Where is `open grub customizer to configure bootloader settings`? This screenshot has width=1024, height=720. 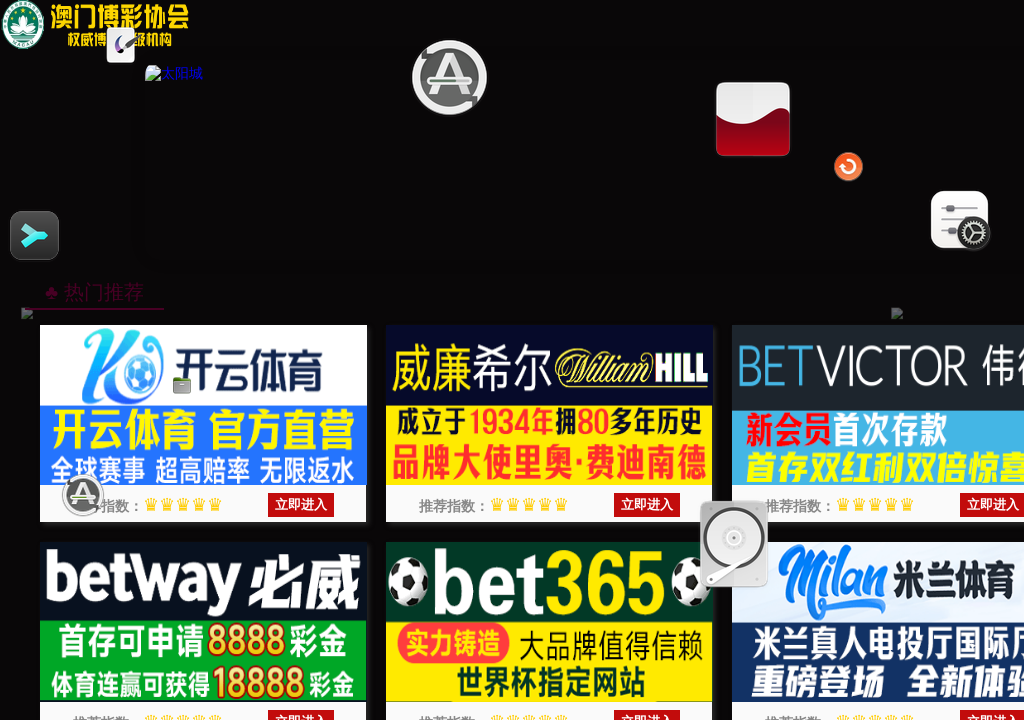
open grub customizer to configure bootloader settings is located at coordinates (959, 219).